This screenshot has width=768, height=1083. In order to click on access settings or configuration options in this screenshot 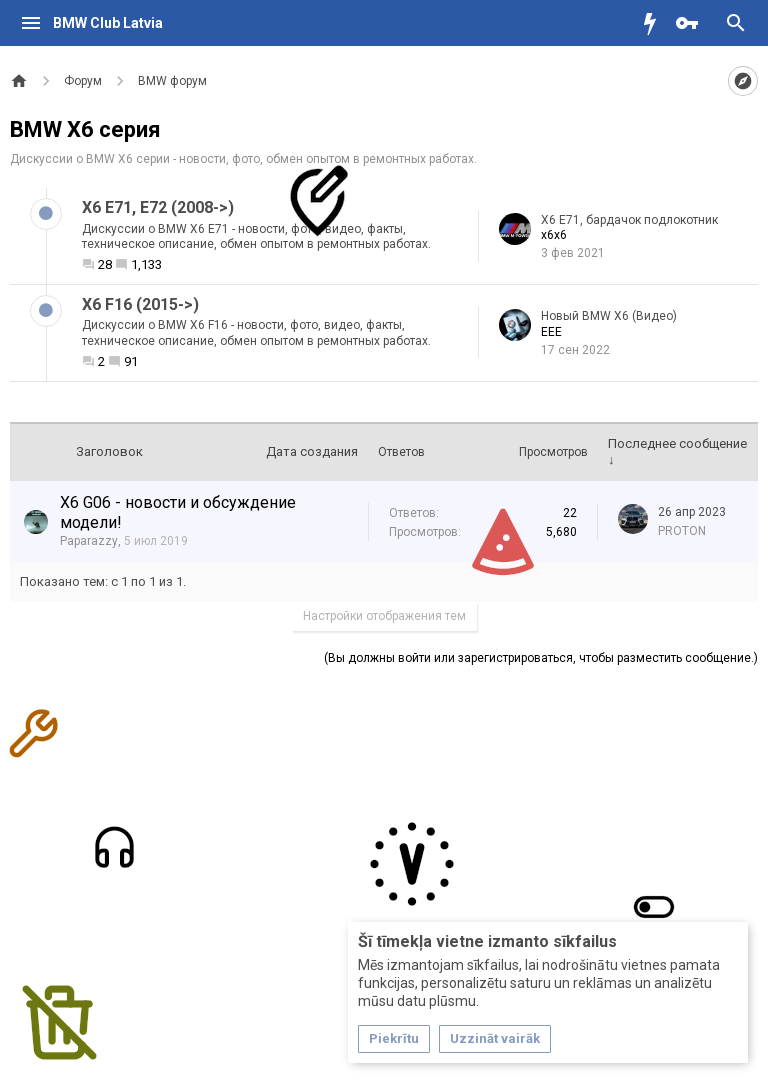, I will do `click(32, 734)`.